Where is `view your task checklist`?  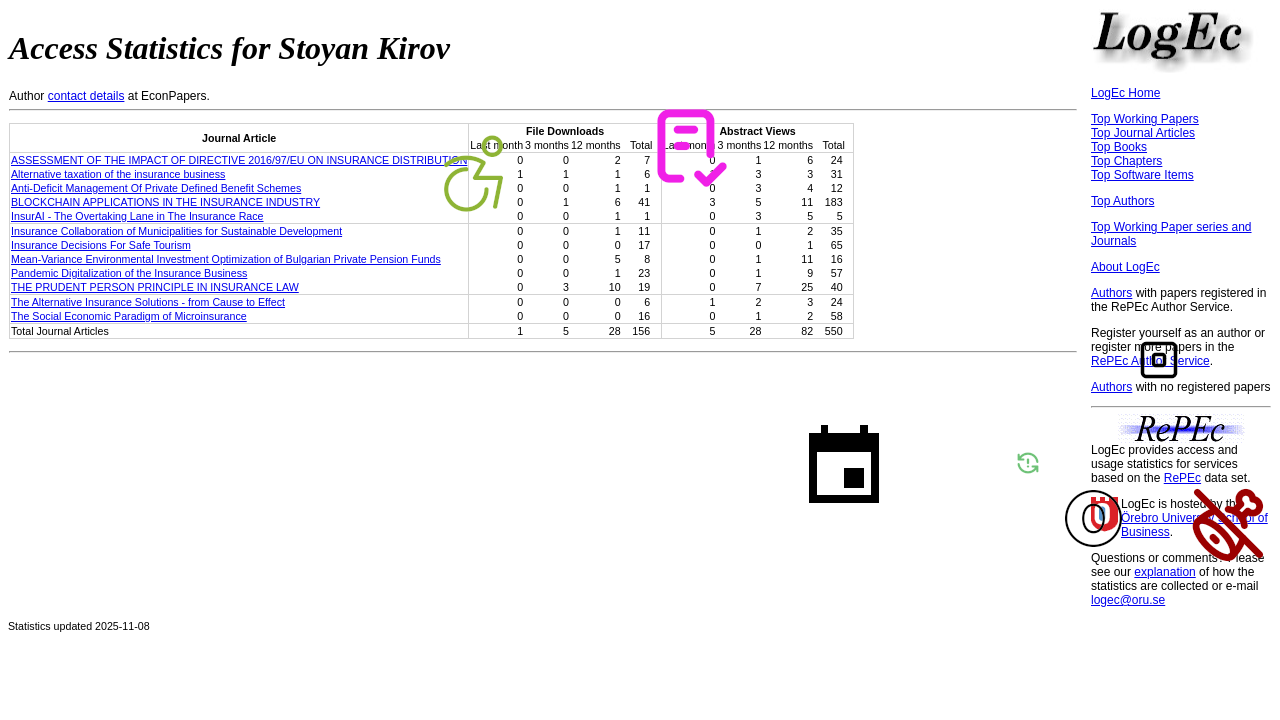
view your task checklist is located at coordinates (690, 146).